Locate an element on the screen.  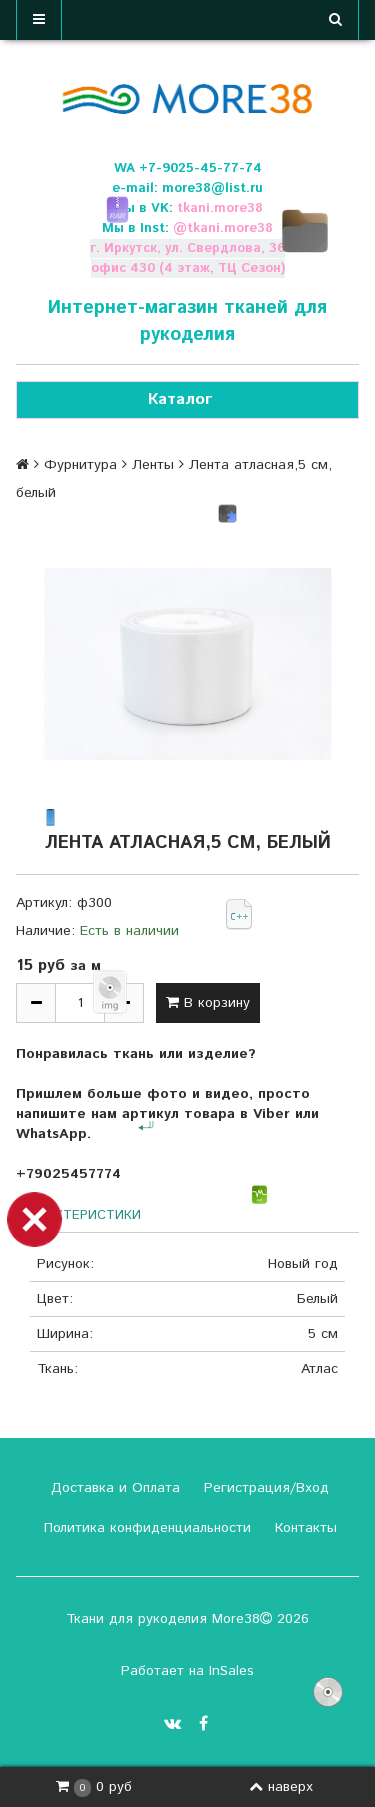
close the current window or dialog is located at coordinates (34, 1219).